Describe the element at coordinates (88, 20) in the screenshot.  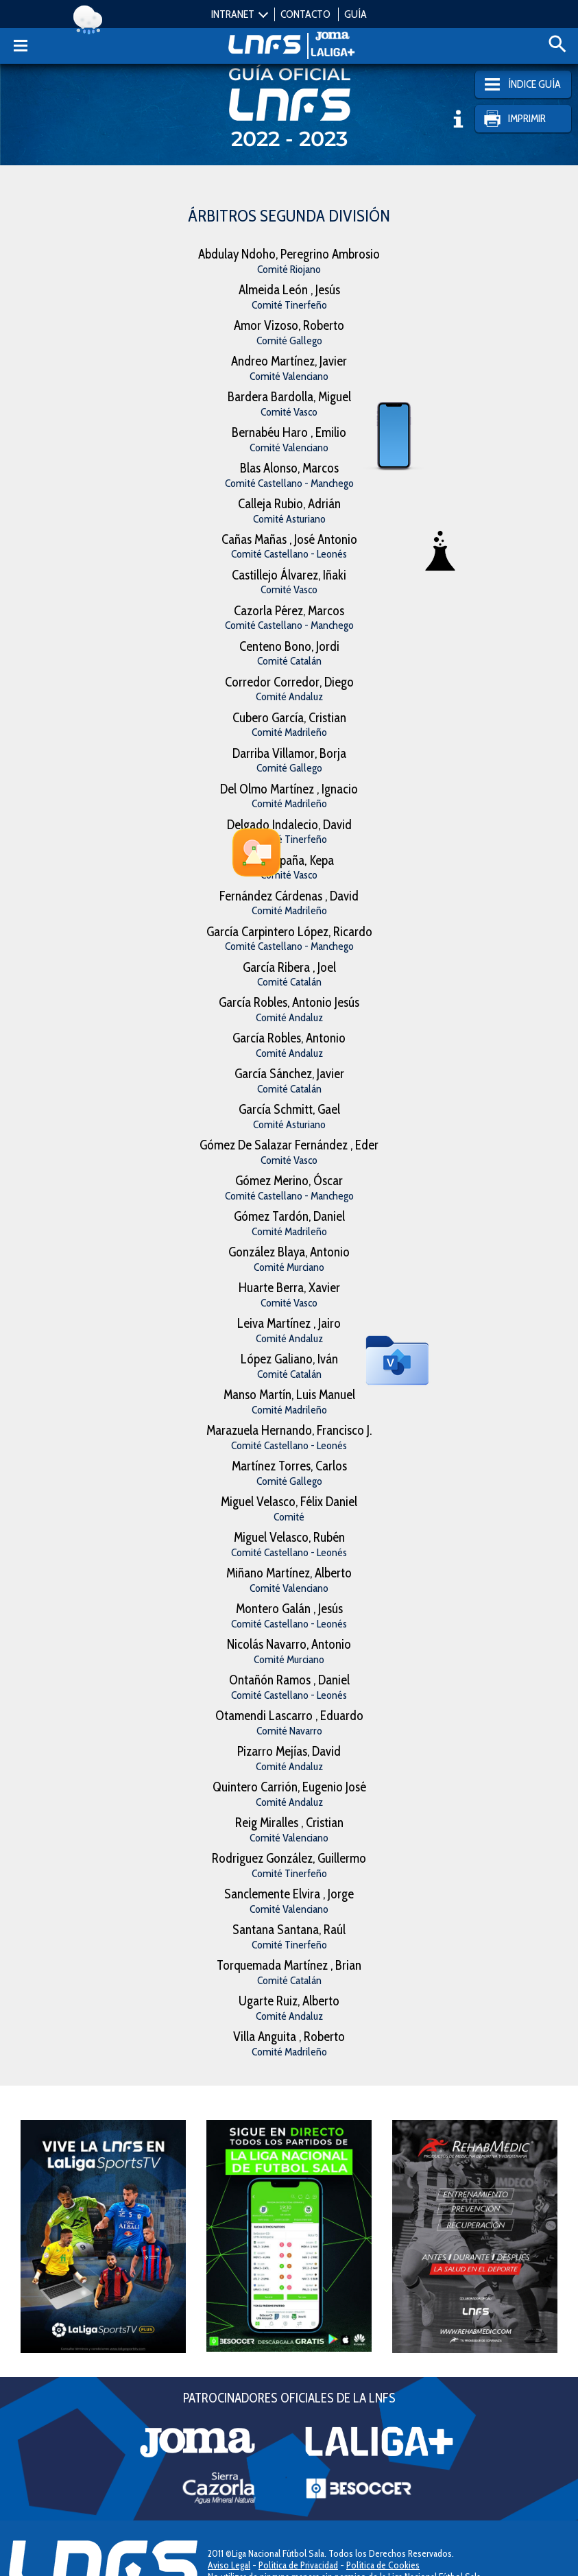
I see `indicates mixed precipitation weather conditions` at that location.